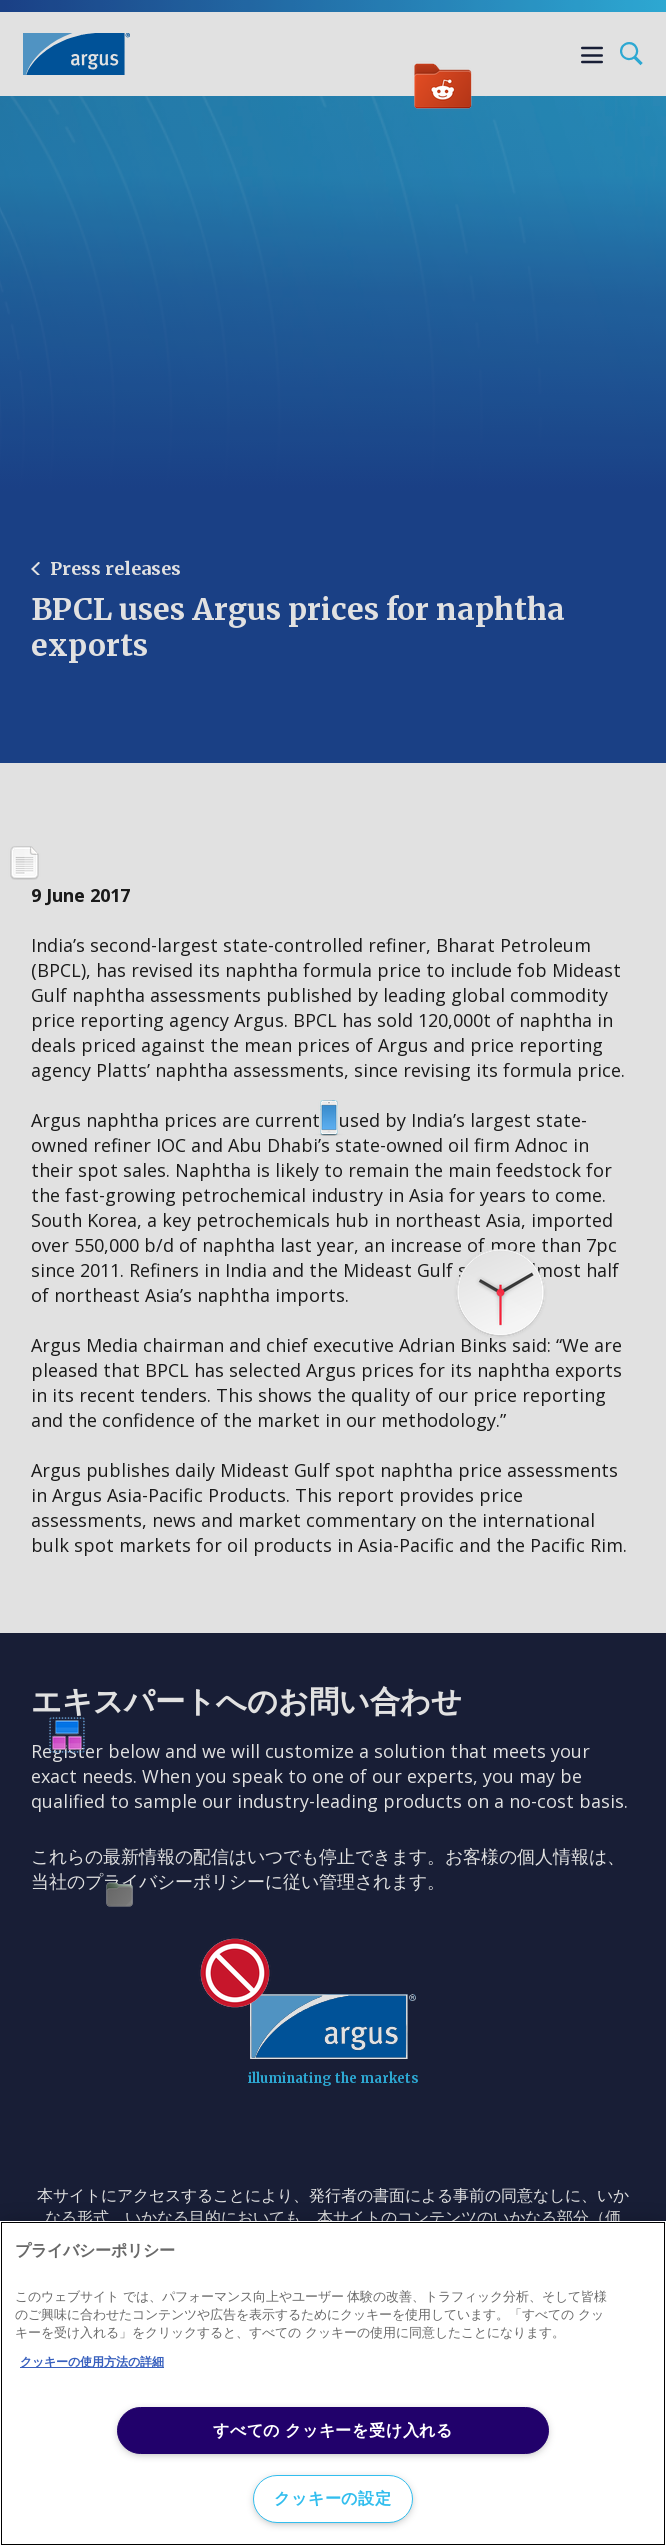 Image resolution: width=666 pixels, height=2546 pixels. I want to click on iPod Touch device connected, so click(329, 1118).